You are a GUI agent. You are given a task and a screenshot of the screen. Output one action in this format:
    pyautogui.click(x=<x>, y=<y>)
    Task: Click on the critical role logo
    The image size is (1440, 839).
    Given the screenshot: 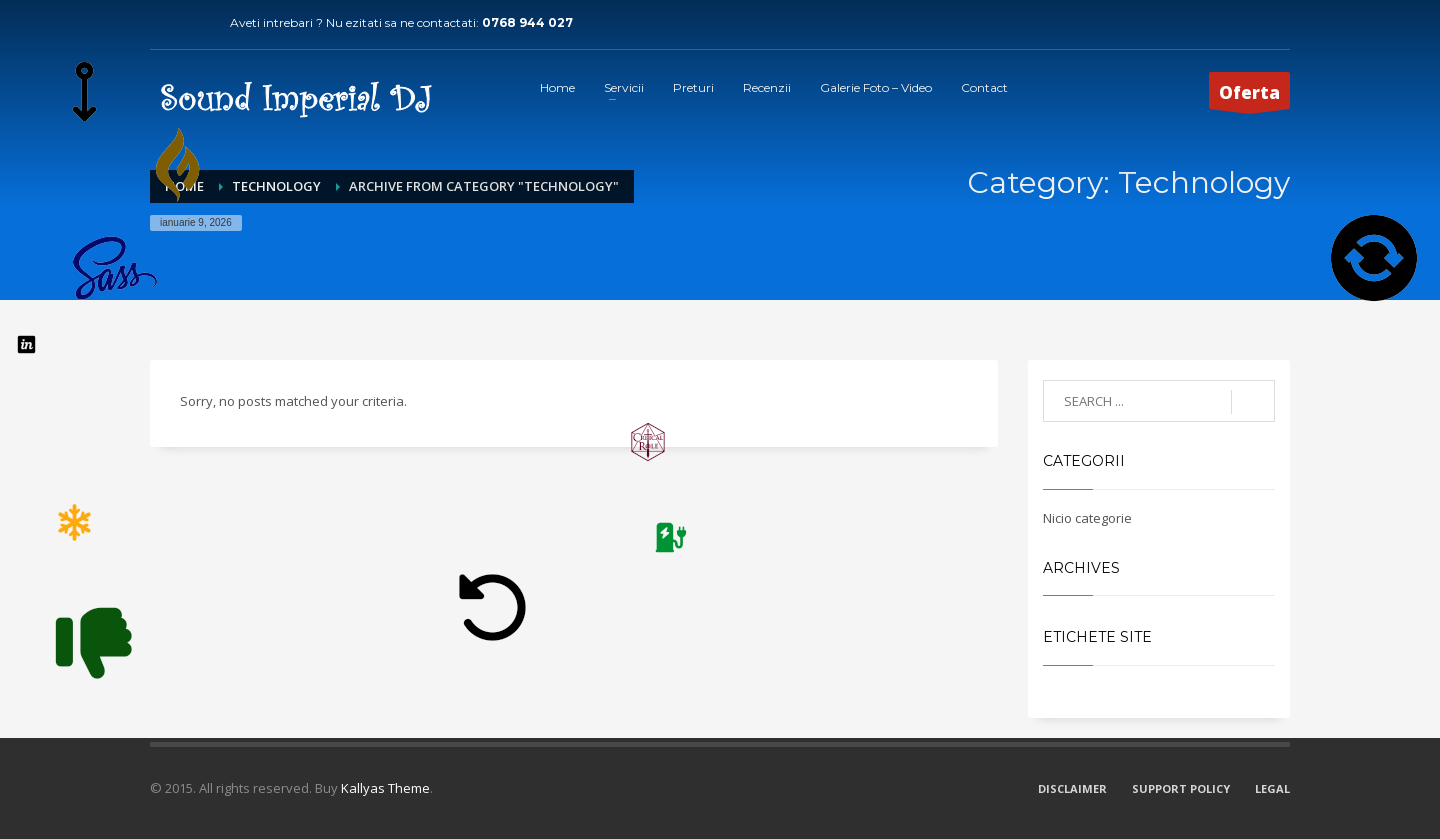 What is the action you would take?
    pyautogui.click(x=648, y=442)
    